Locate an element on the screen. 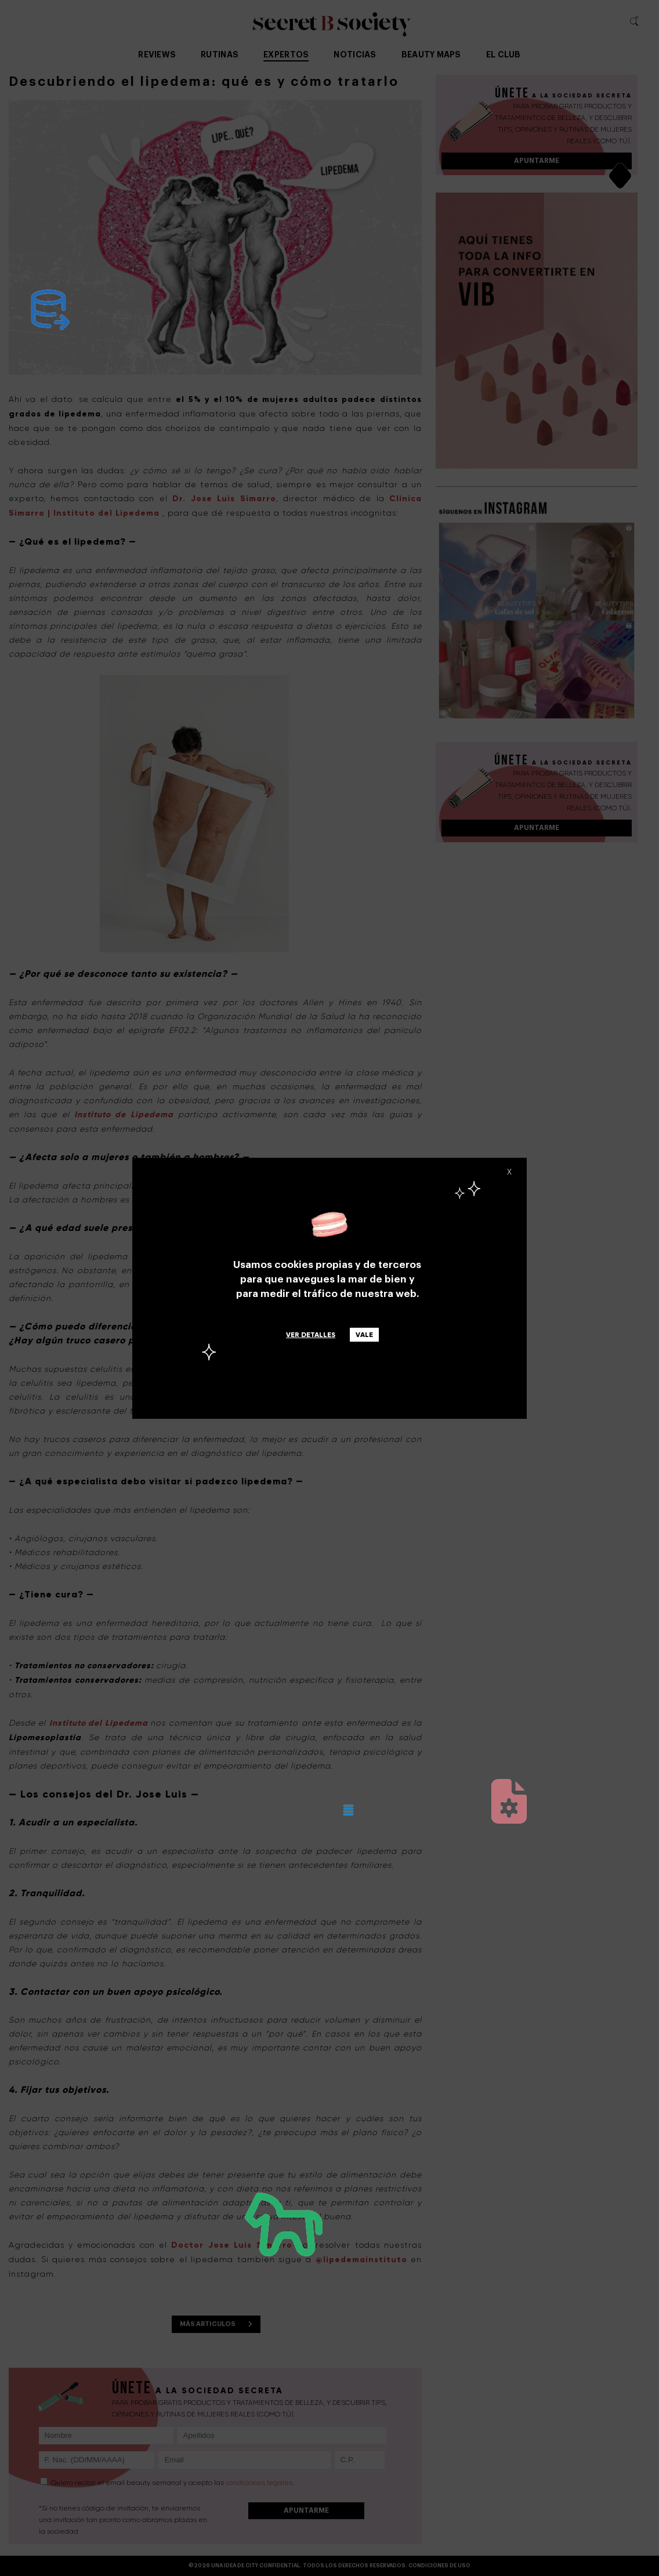  access equestrian or horseback riding features is located at coordinates (284, 2224).